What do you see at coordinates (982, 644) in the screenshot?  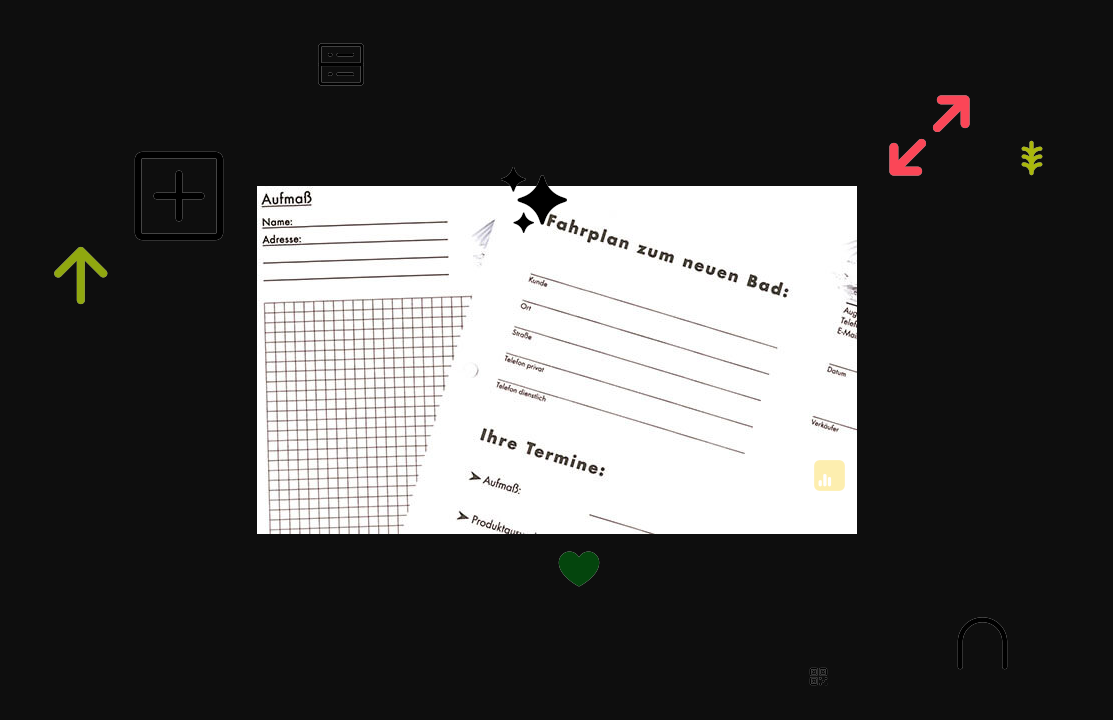 I see `indicates a set intersection operation` at bounding box center [982, 644].